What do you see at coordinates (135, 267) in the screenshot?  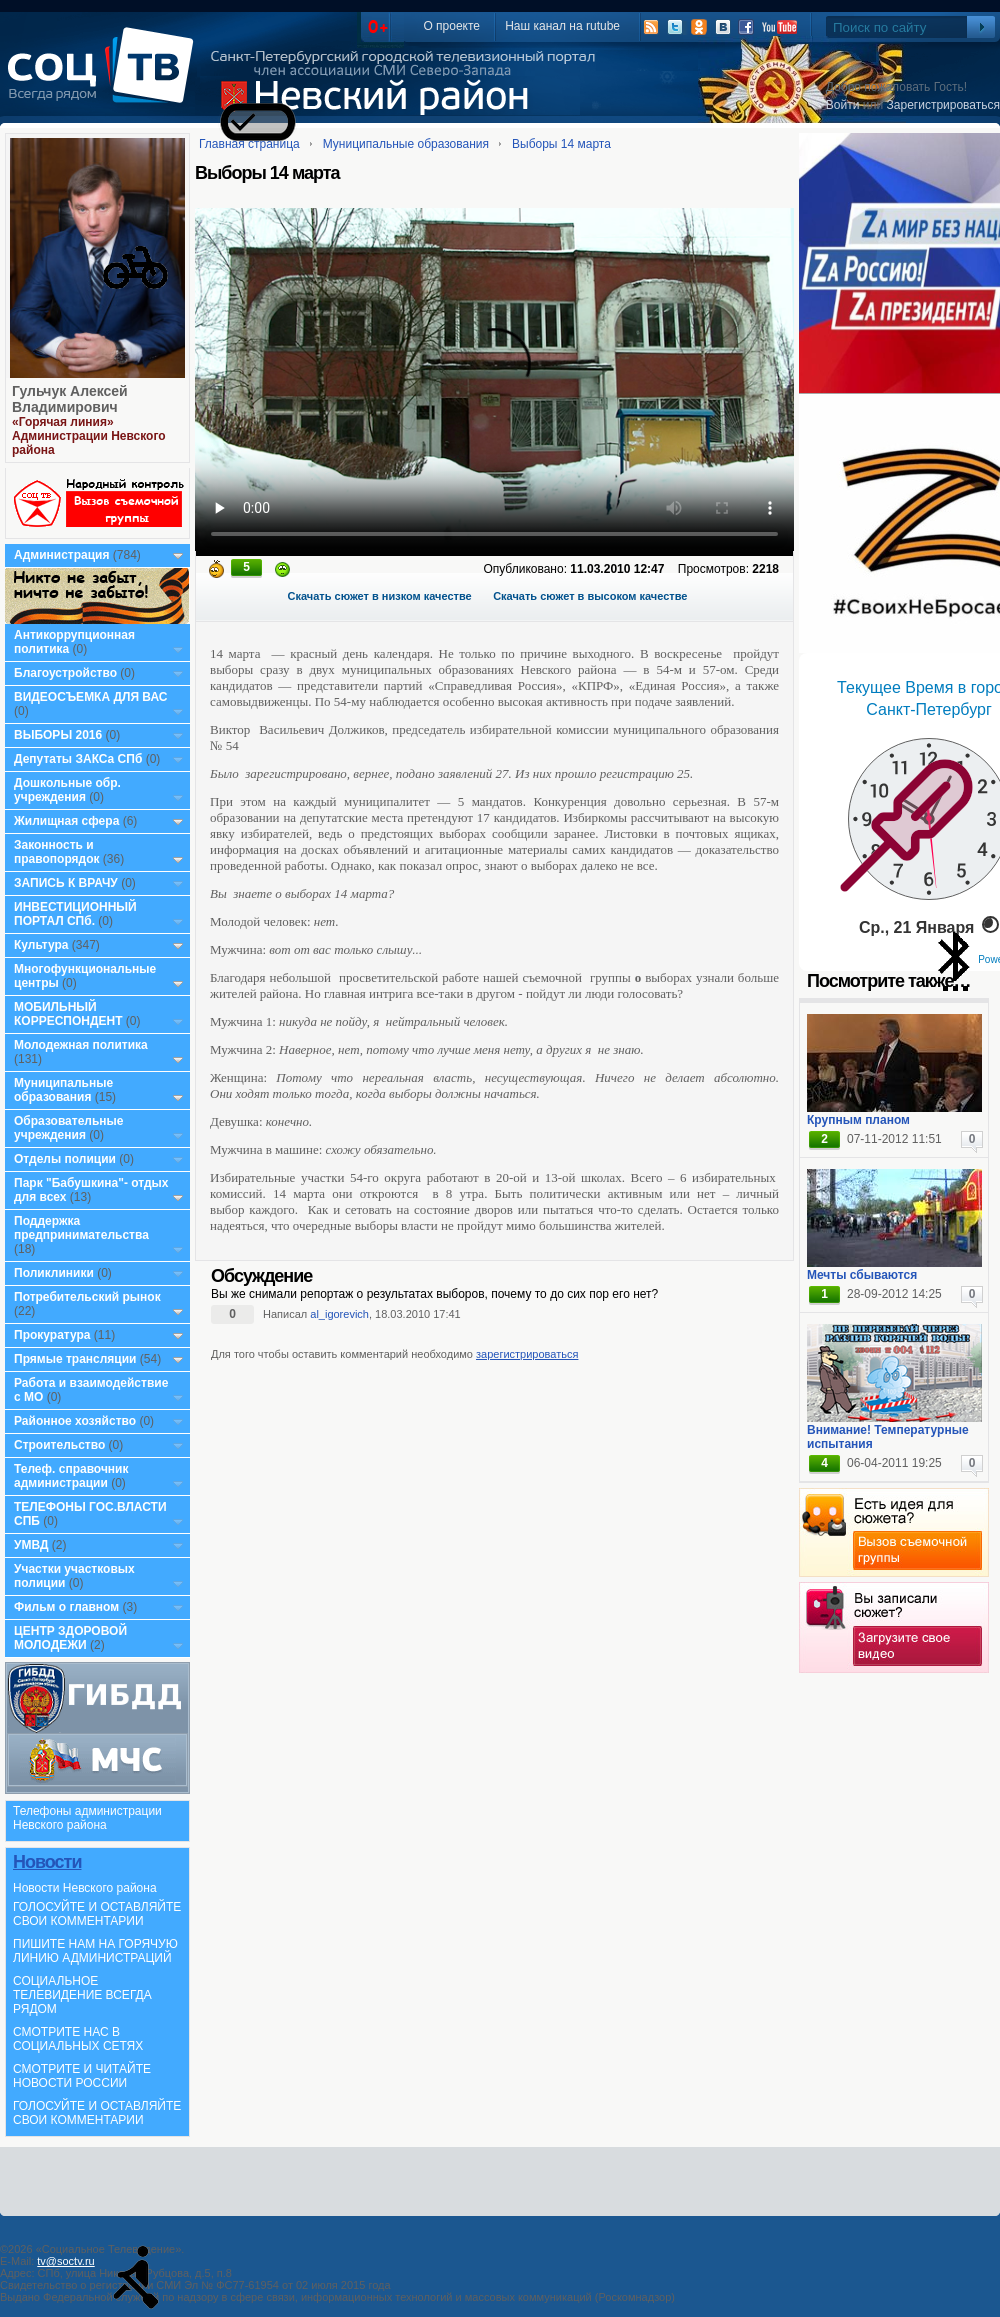 I see `view nearby bike routes or cycling directions` at bounding box center [135, 267].